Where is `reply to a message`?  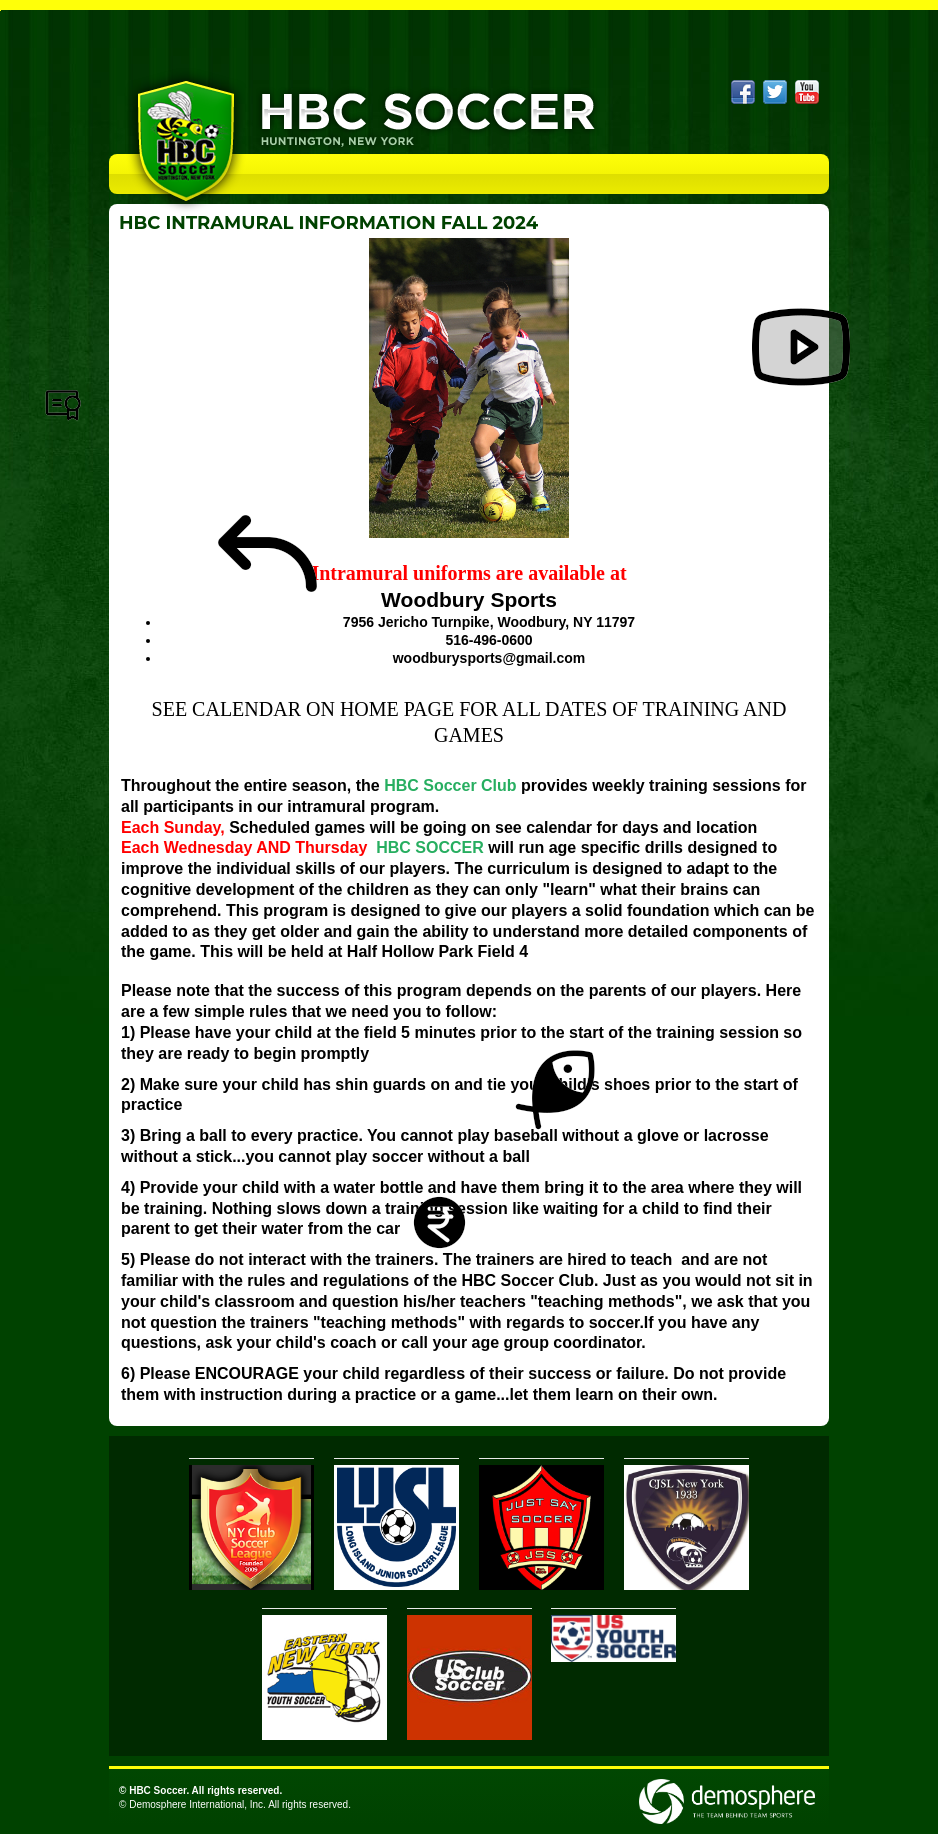 reply to a message is located at coordinates (267, 553).